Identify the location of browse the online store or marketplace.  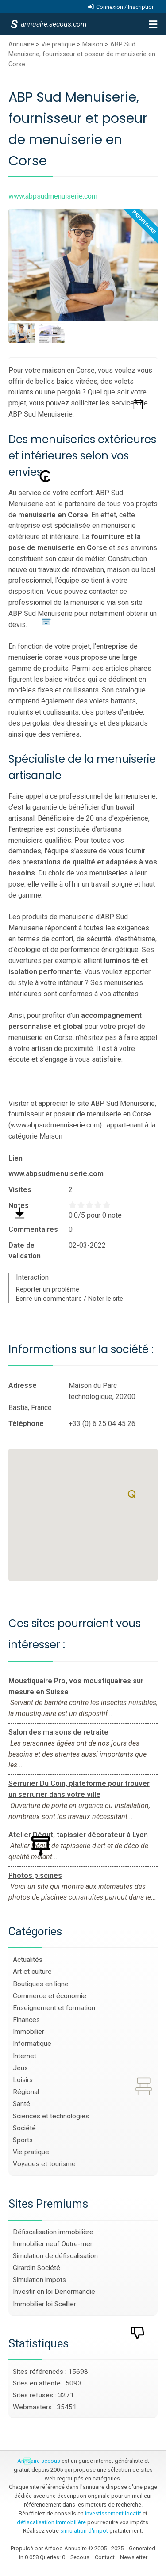
(27, 2461).